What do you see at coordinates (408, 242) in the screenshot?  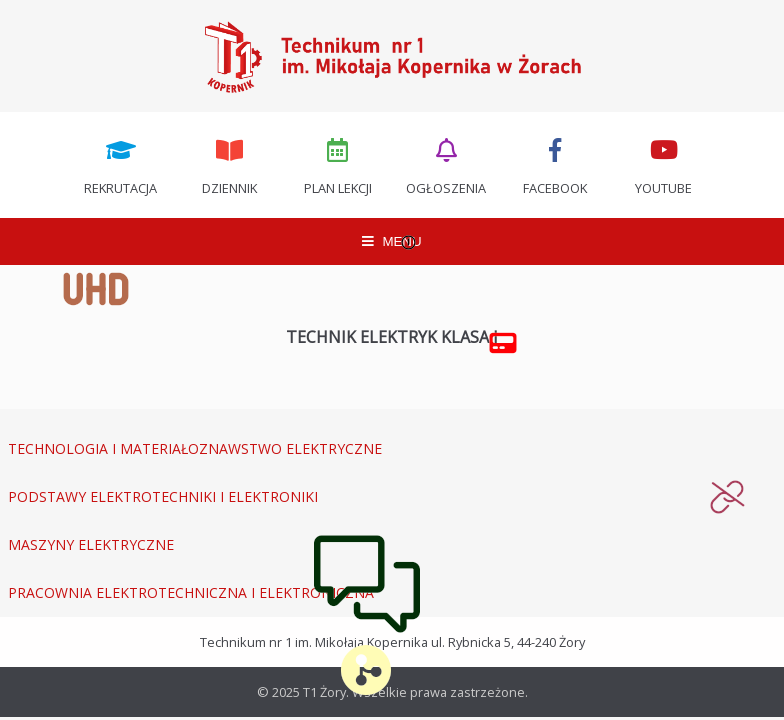 I see `indicates 6 o'clock time` at bounding box center [408, 242].